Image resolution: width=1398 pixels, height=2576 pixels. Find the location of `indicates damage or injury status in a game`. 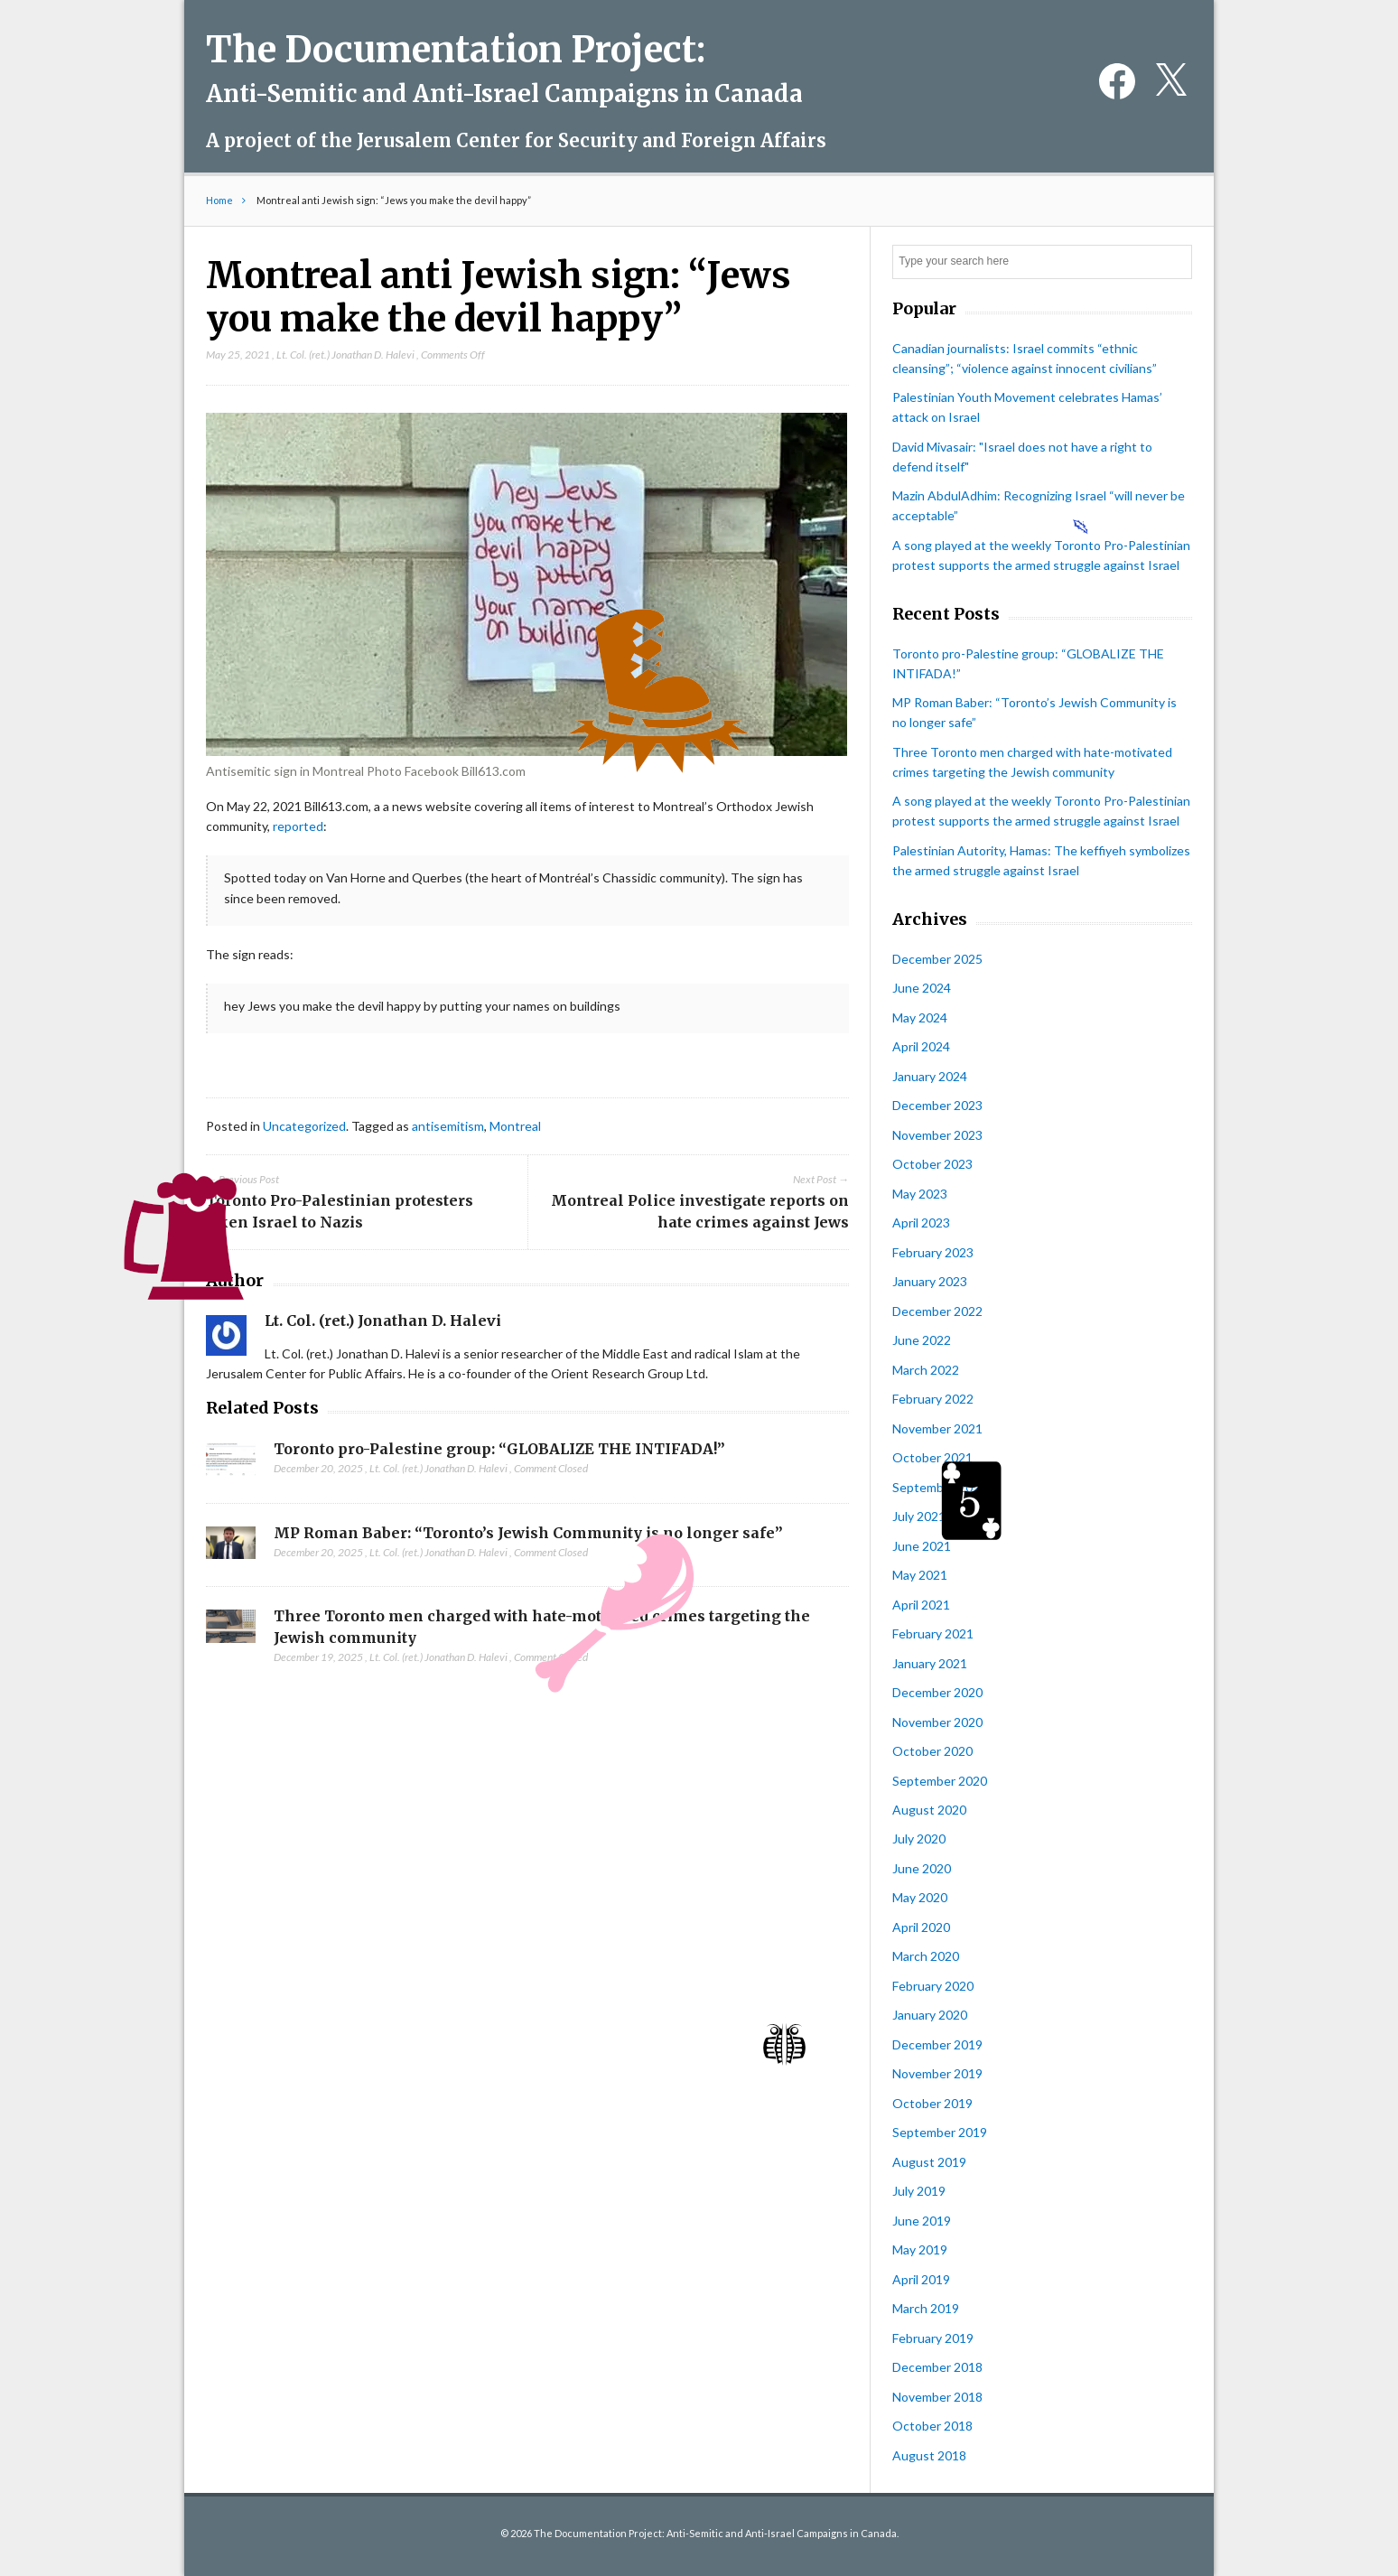

indicates damage or injury status in a game is located at coordinates (1080, 527).